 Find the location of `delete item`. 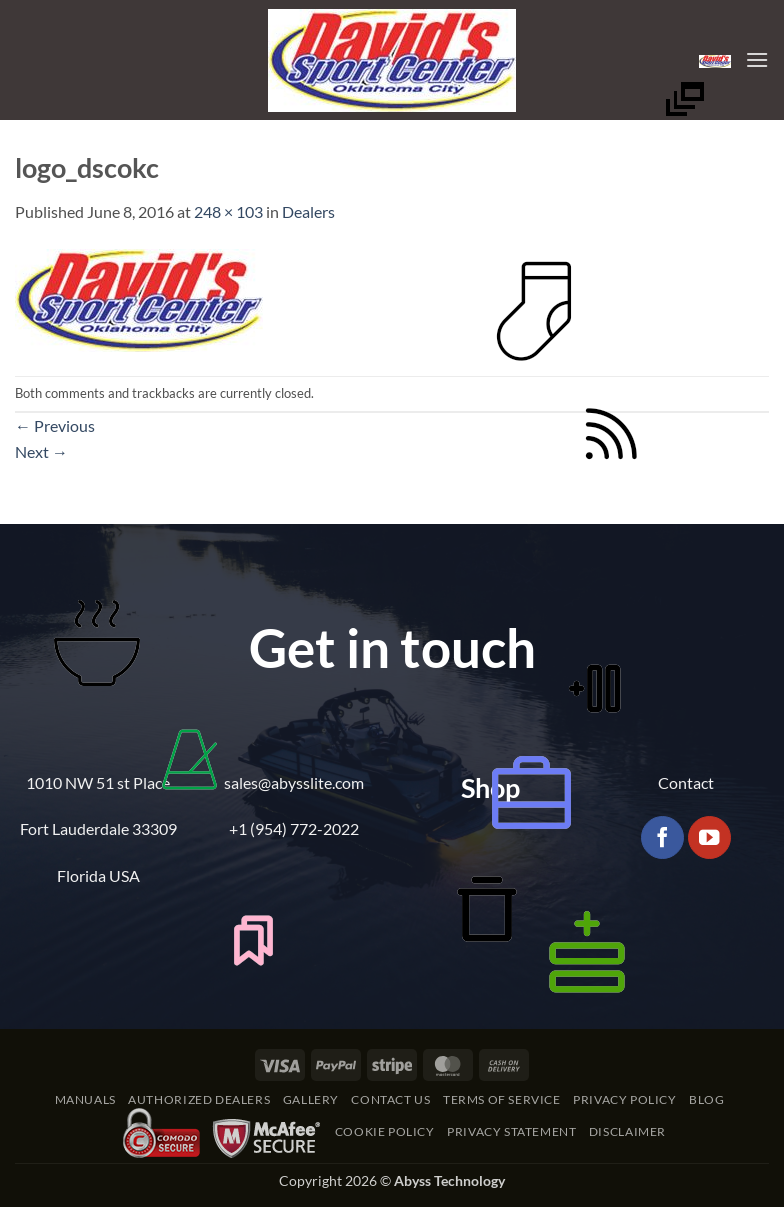

delete item is located at coordinates (487, 912).